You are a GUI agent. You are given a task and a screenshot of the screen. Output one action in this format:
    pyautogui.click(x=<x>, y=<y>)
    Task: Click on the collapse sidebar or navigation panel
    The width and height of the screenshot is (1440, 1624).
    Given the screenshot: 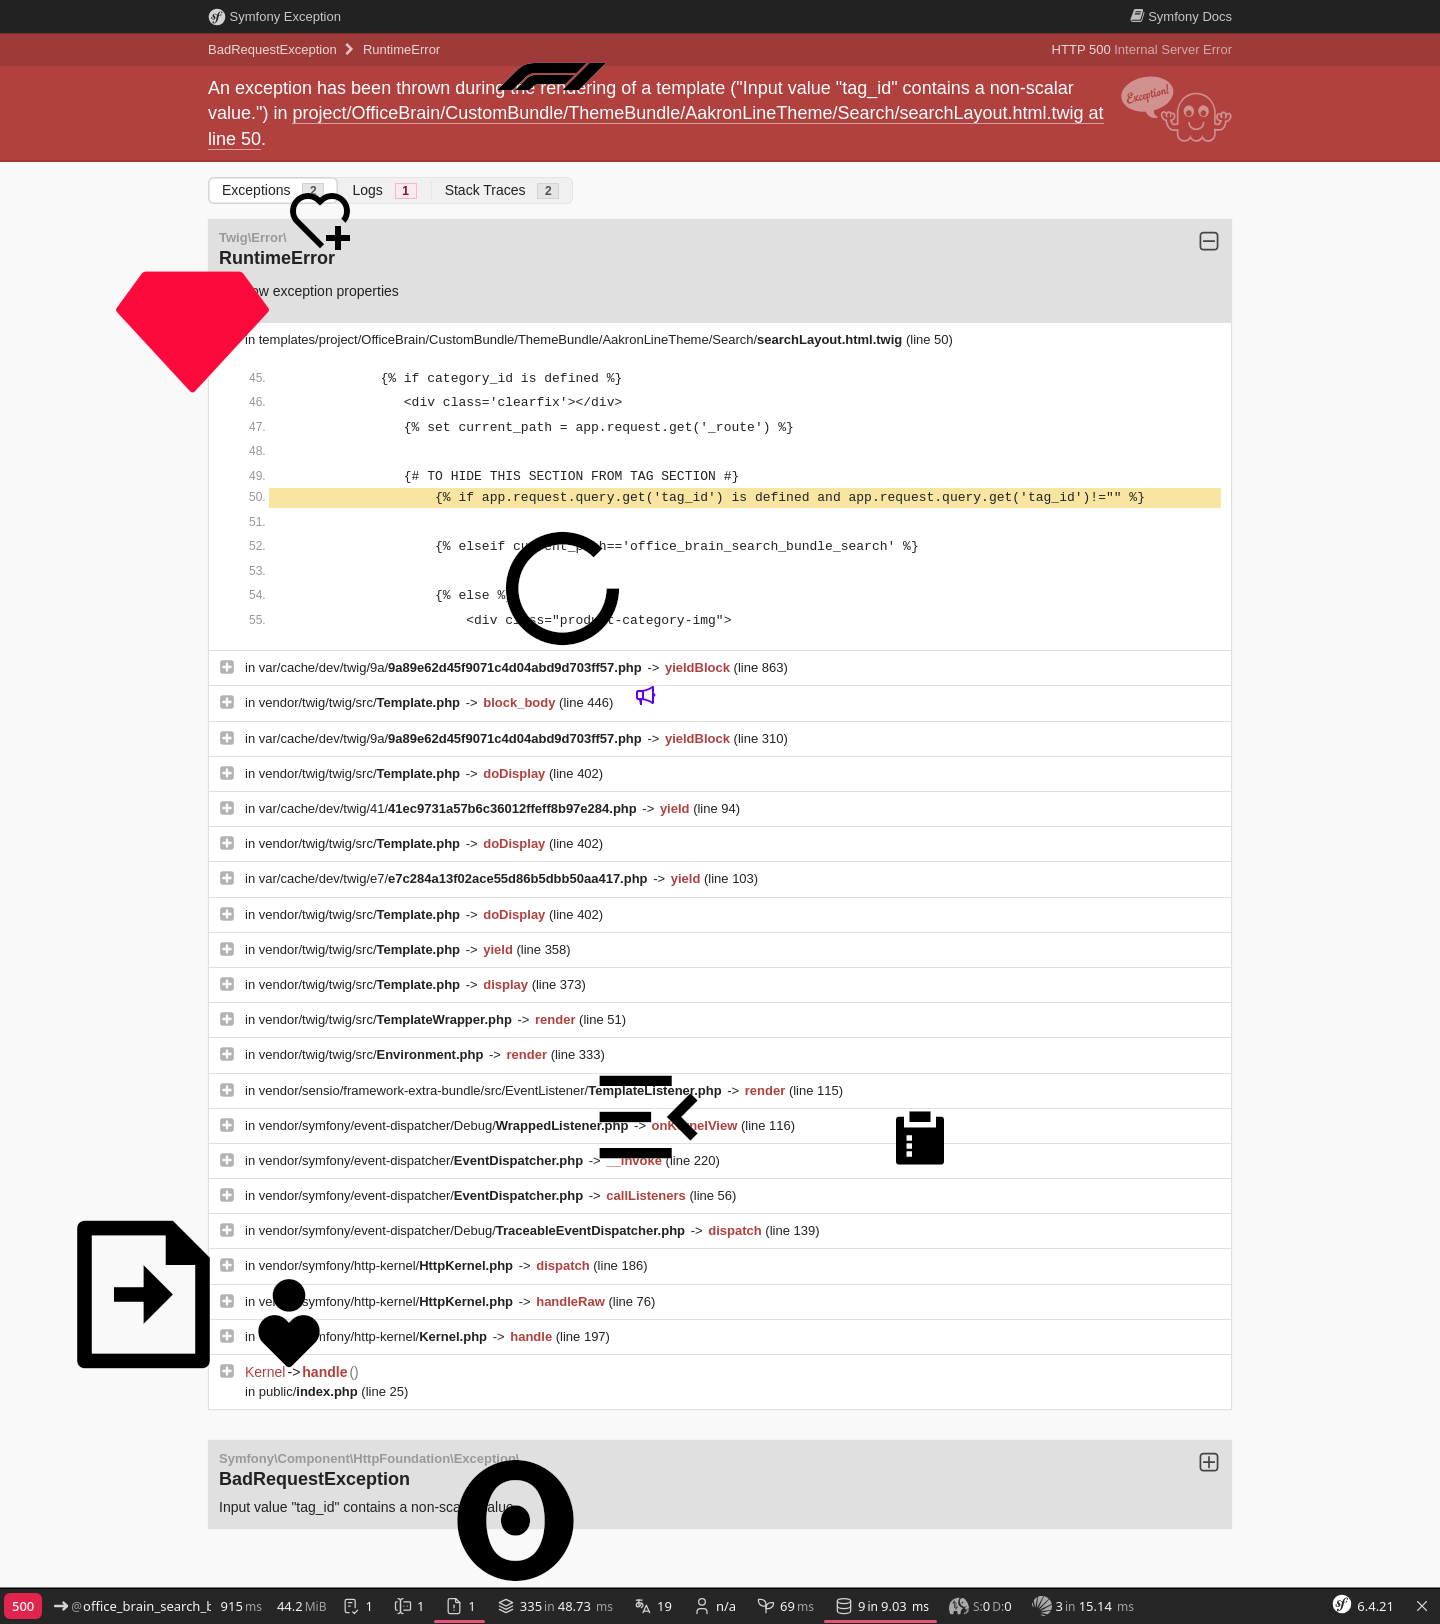 What is the action you would take?
    pyautogui.click(x=646, y=1117)
    